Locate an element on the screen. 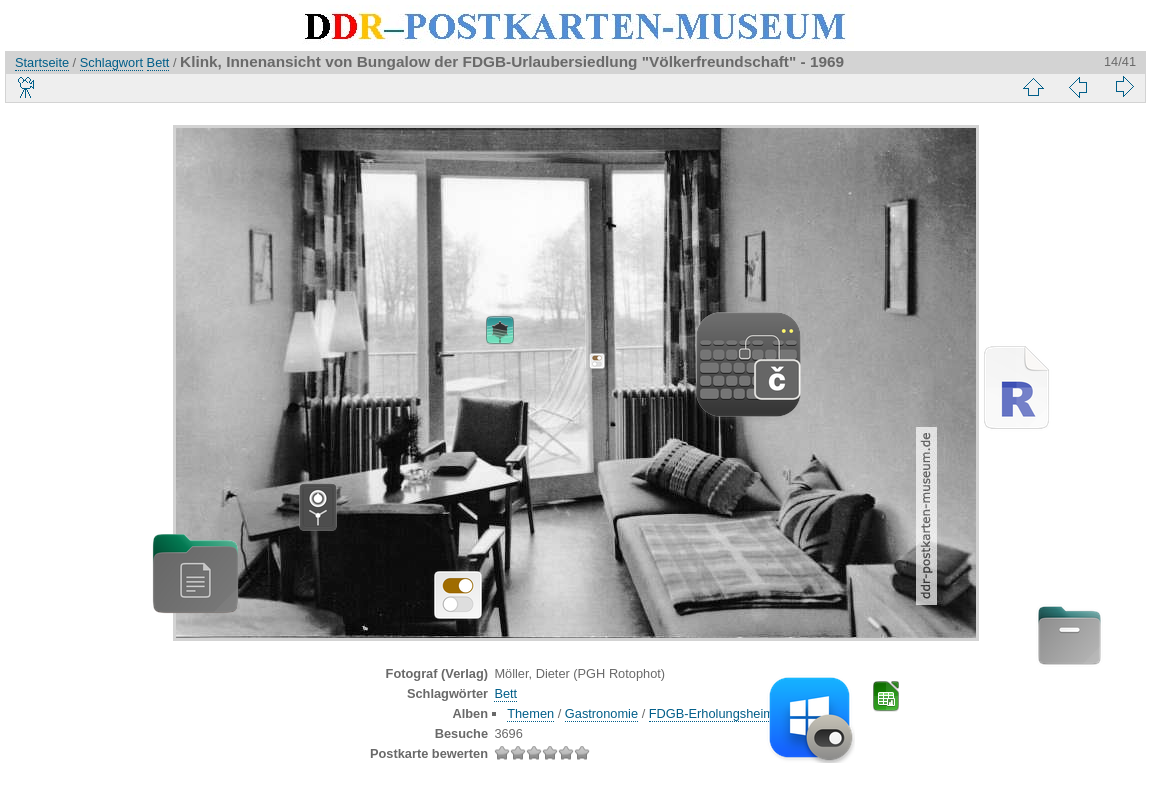 The height and width of the screenshot is (799, 1151). open the file manager application is located at coordinates (1069, 635).